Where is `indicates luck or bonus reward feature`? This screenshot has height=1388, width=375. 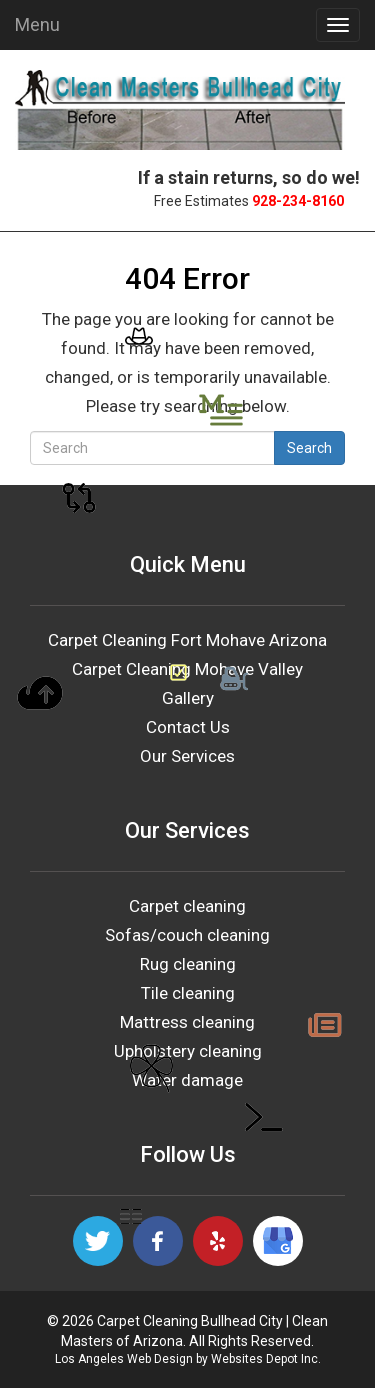 indicates luck or bonus reward feature is located at coordinates (151, 1067).